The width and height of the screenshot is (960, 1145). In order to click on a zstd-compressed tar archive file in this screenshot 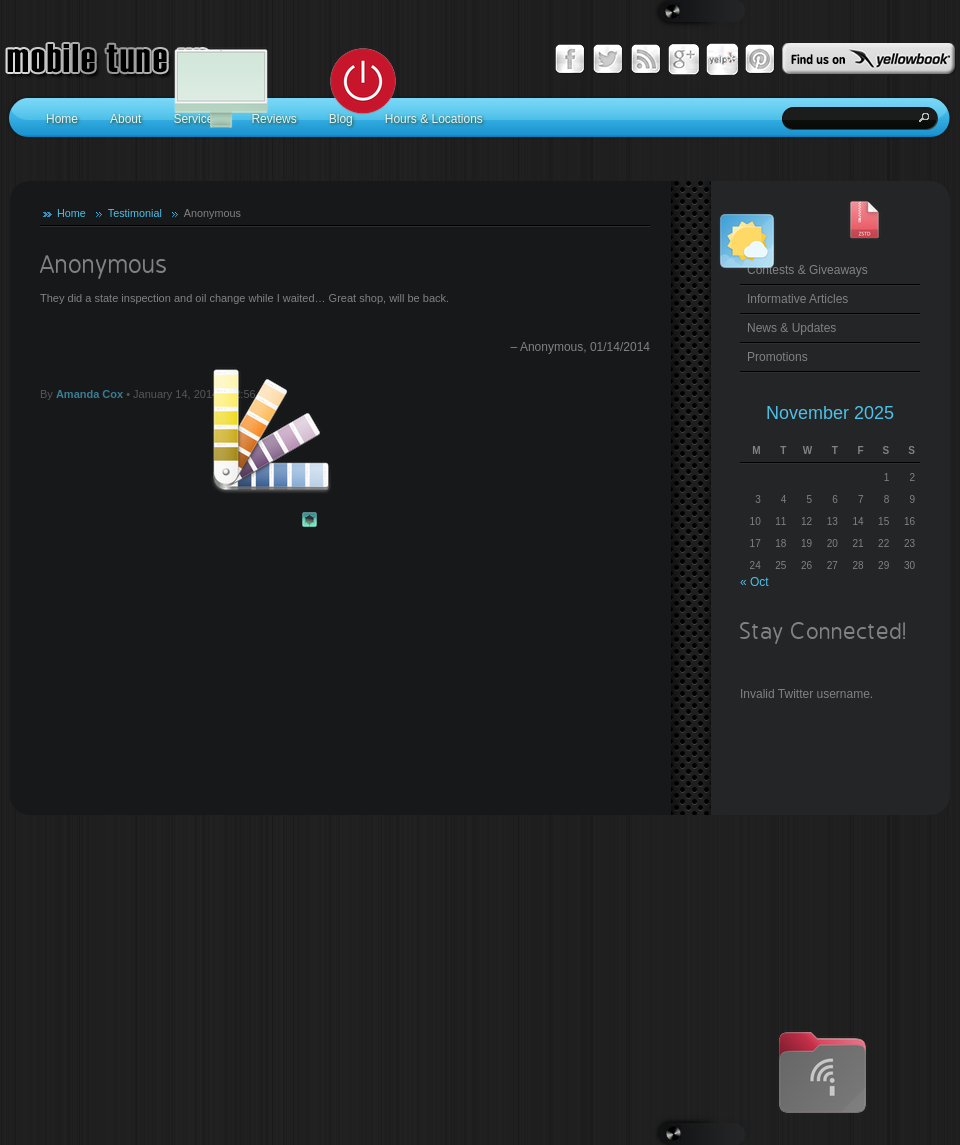, I will do `click(864, 220)`.